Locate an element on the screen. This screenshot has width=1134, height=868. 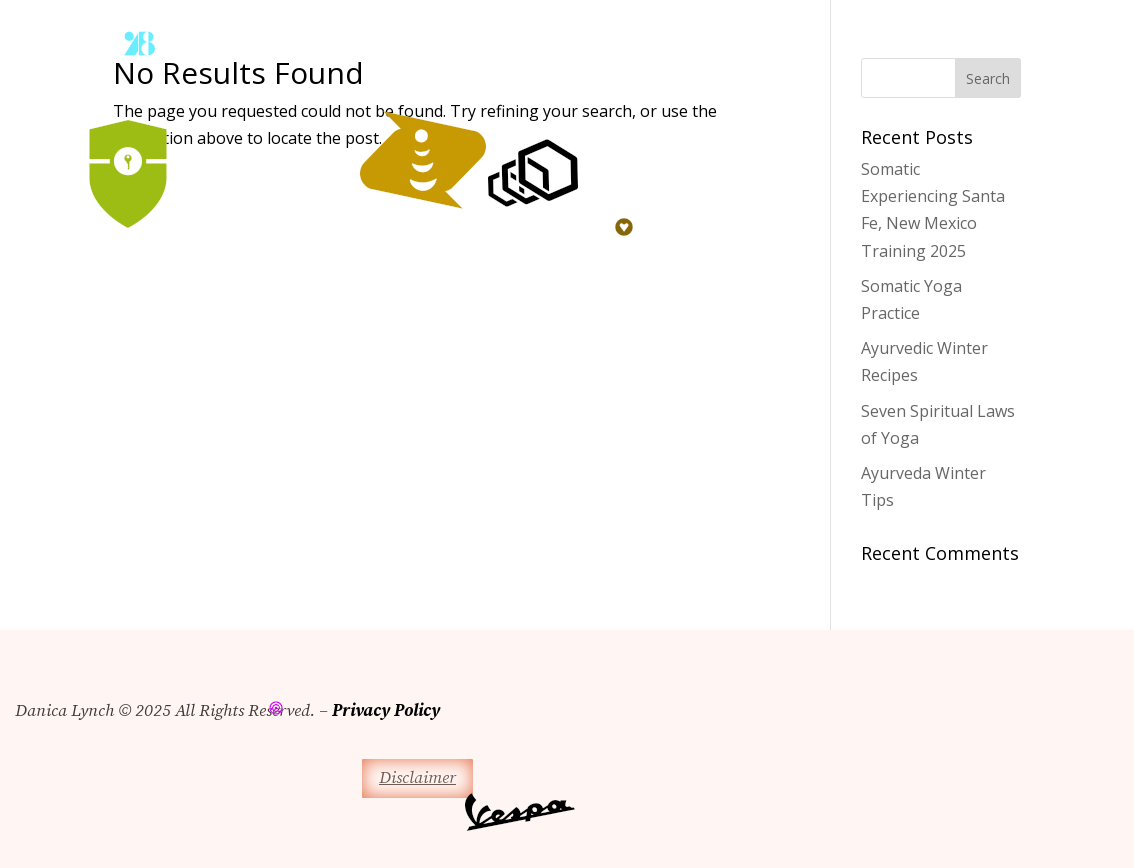
open the Boost mobile app is located at coordinates (423, 160).